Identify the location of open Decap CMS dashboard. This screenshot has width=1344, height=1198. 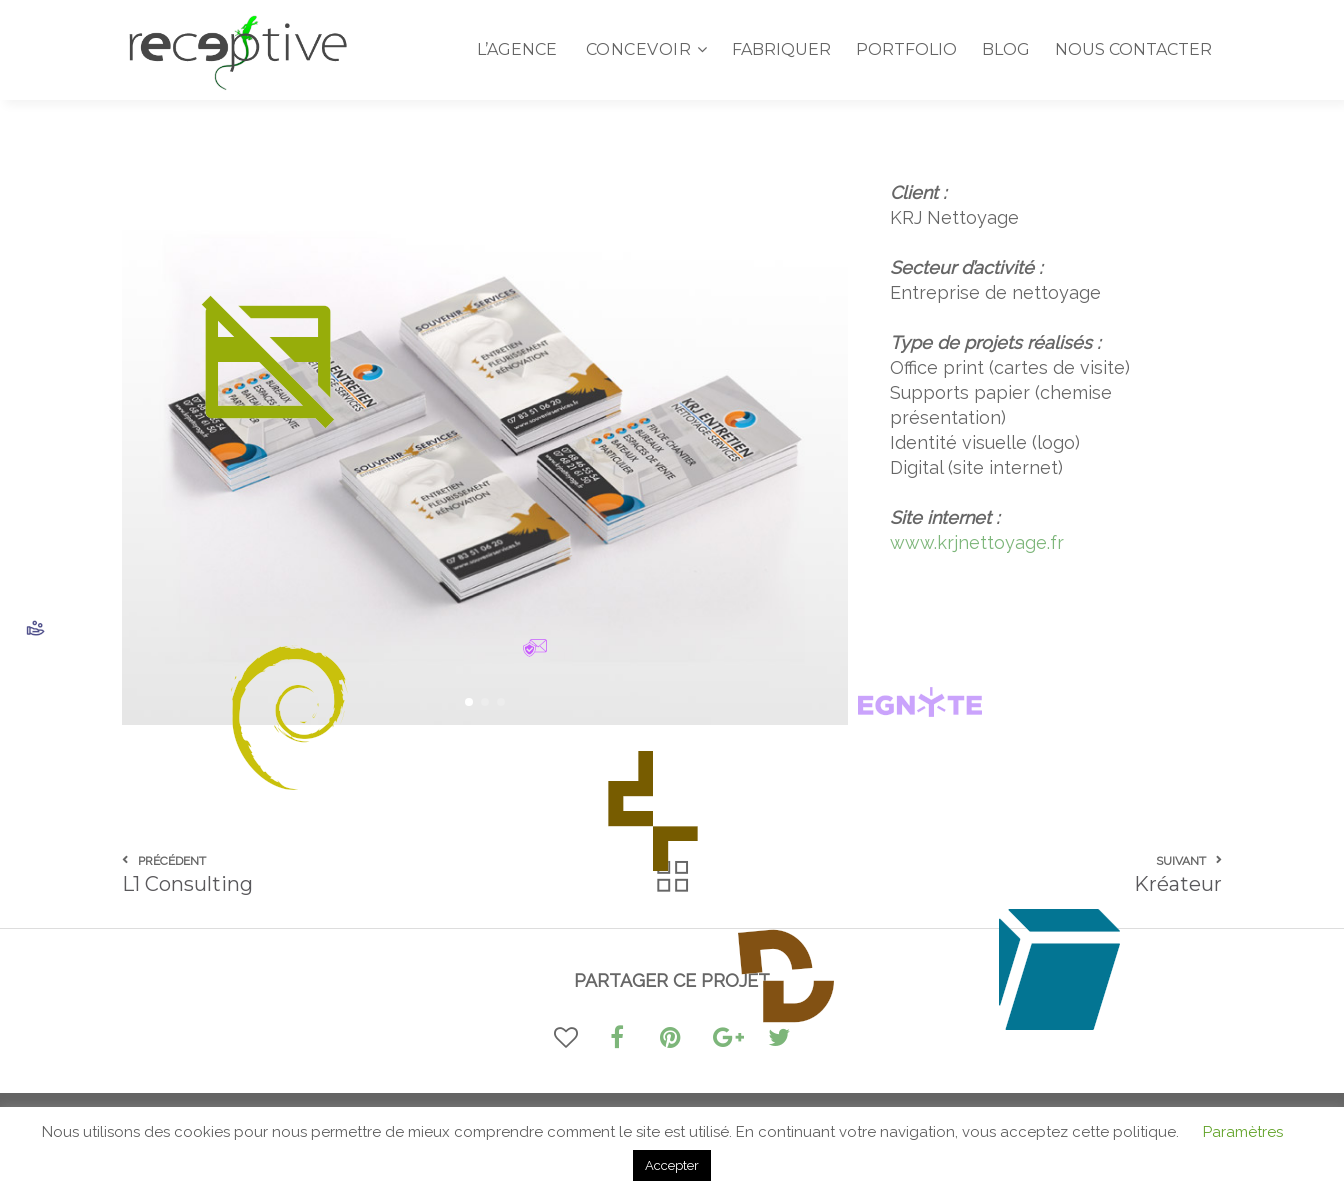
(786, 976).